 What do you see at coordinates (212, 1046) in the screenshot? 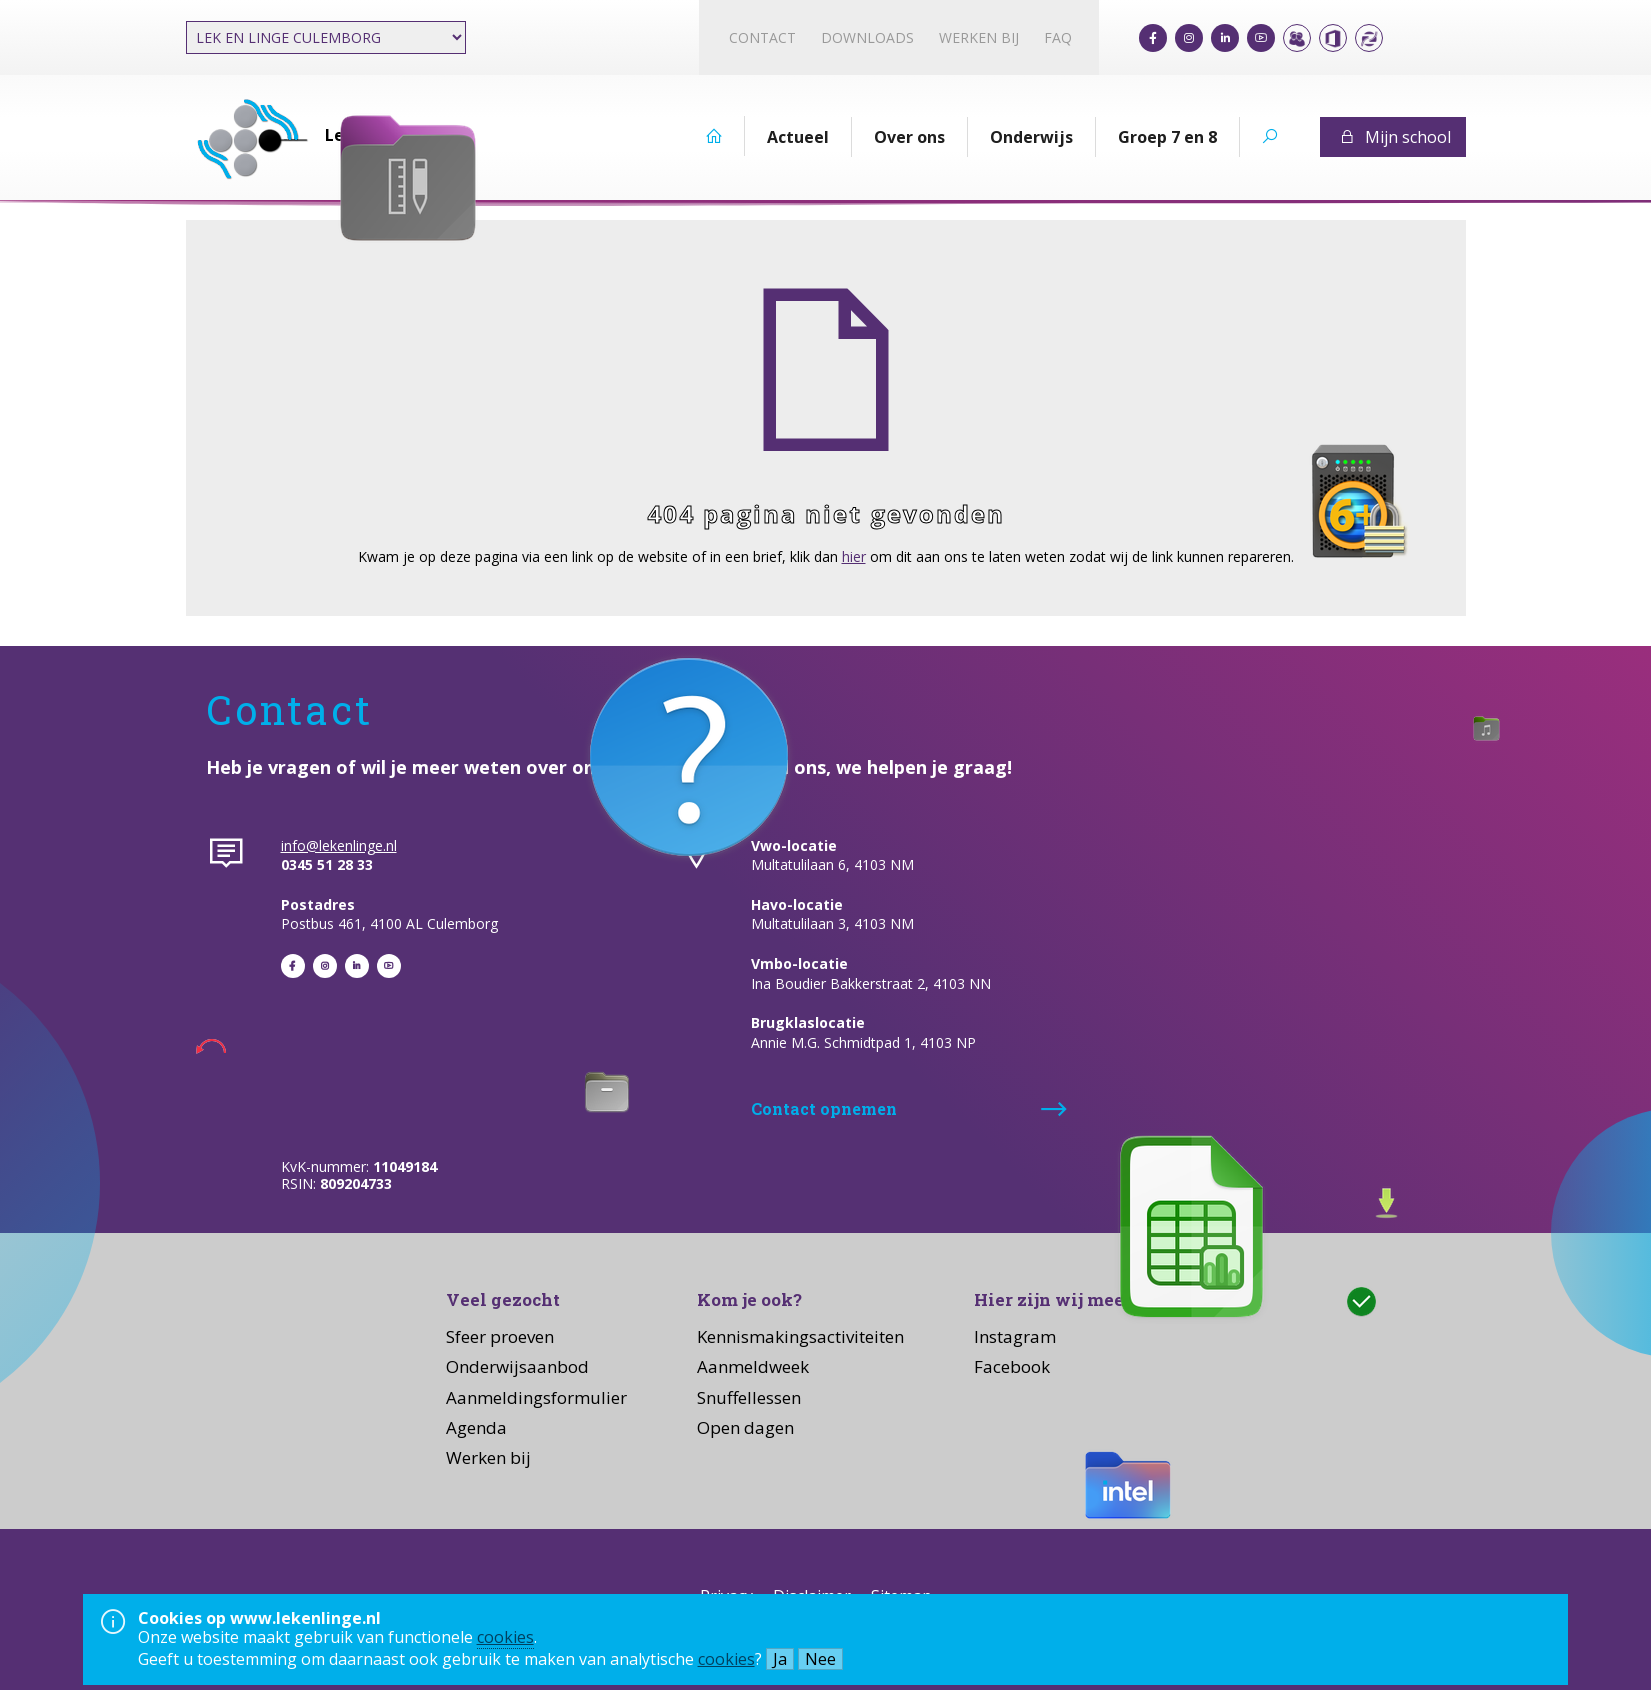
I see `undo the last action` at bounding box center [212, 1046].